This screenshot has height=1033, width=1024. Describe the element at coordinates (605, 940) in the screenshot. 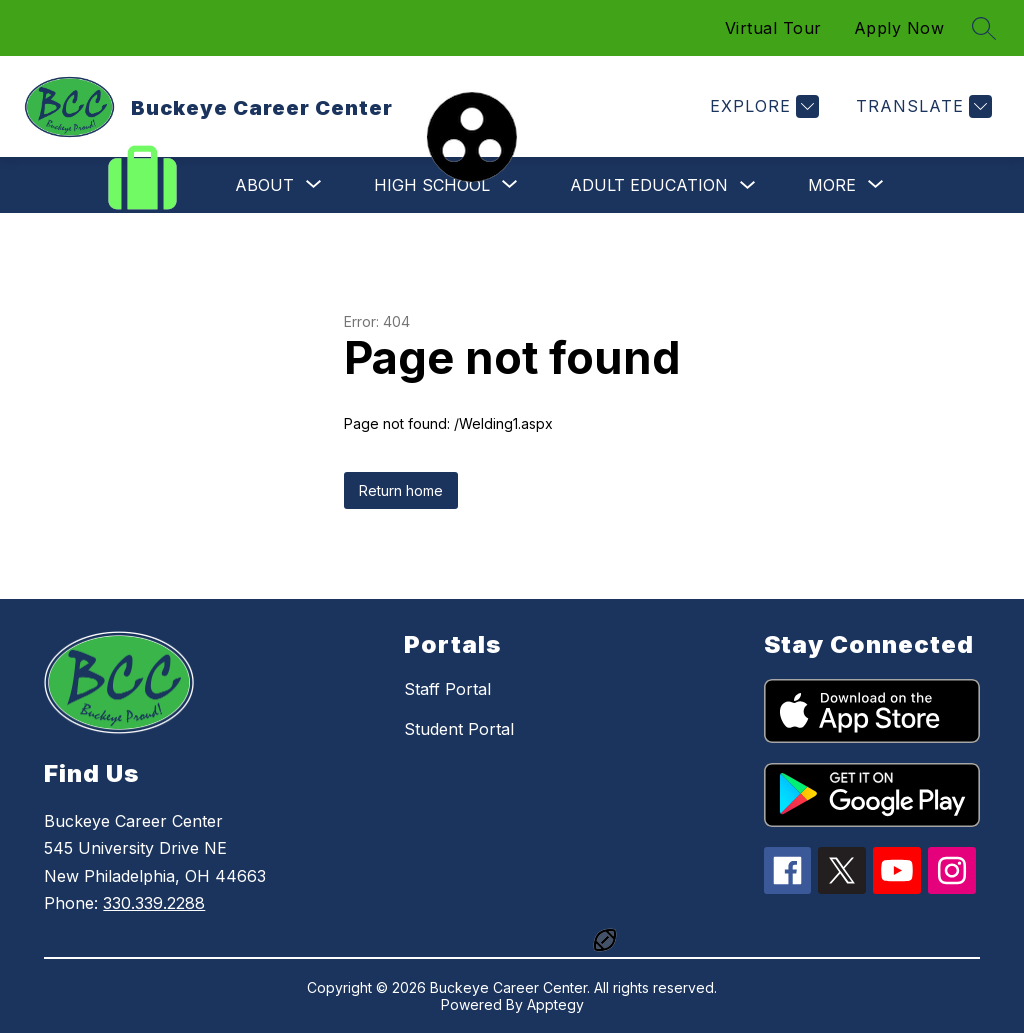

I see `access football or sports content` at that location.